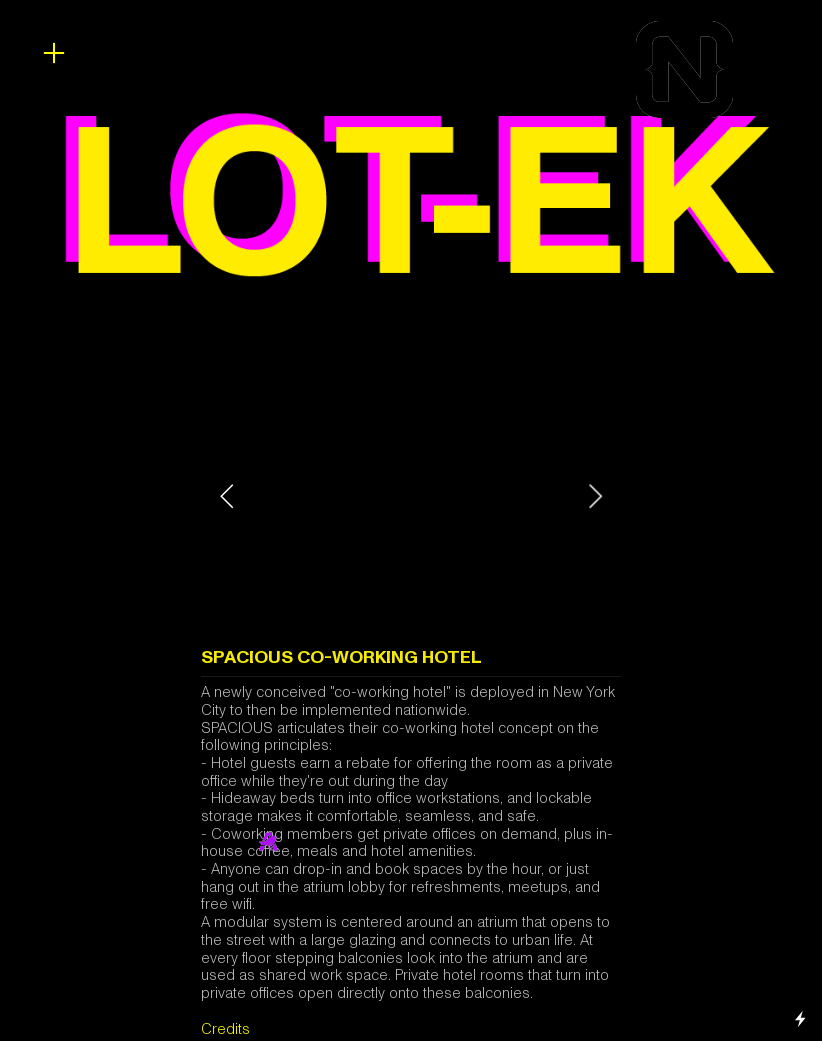 The width and height of the screenshot is (822, 1041). Describe the element at coordinates (268, 841) in the screenshot. I see `Auchan retail store app or website` at that location.